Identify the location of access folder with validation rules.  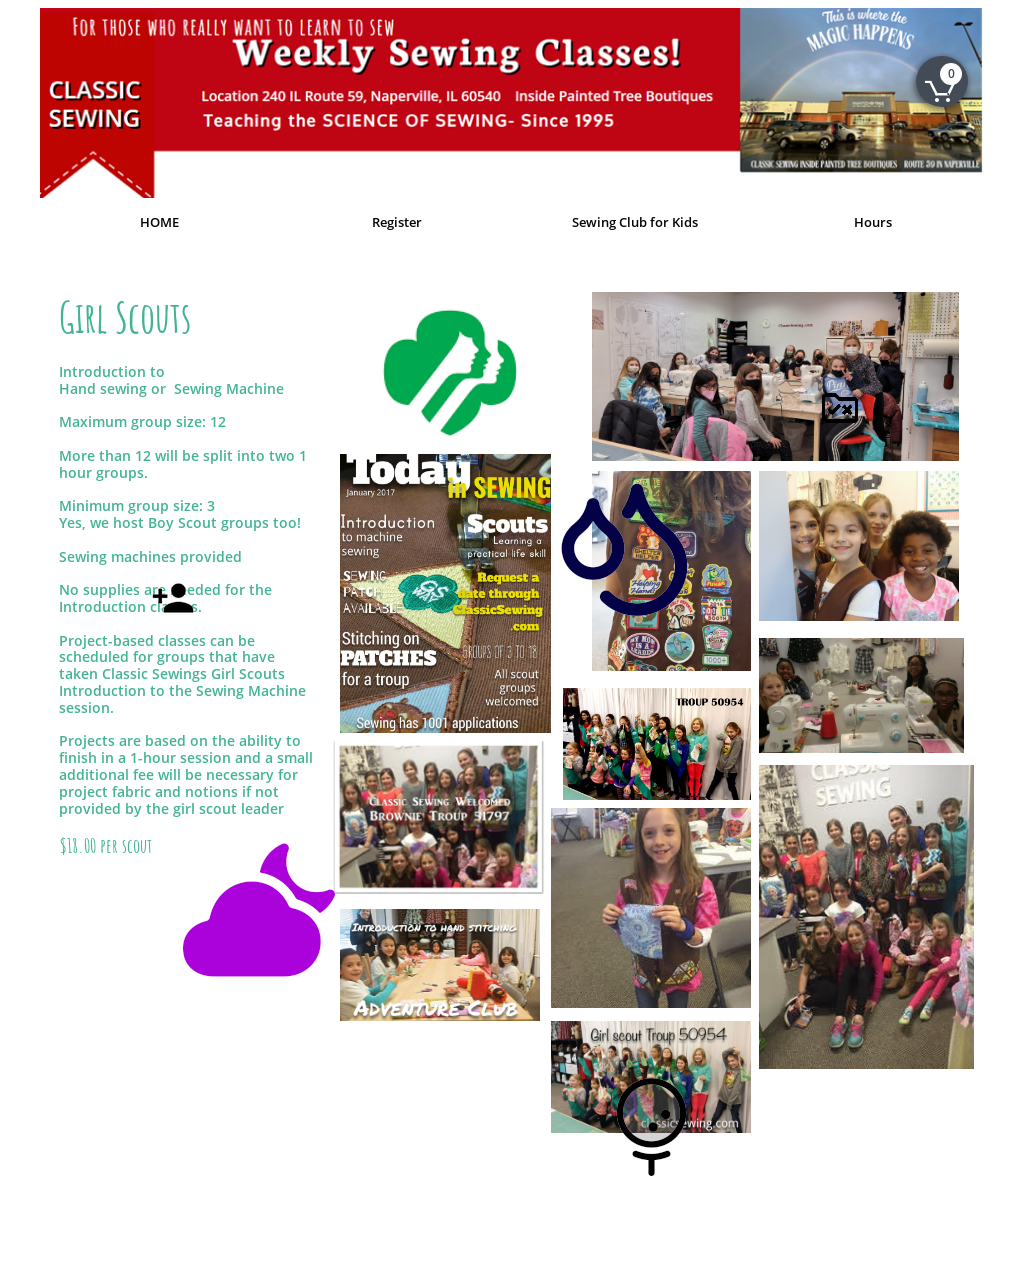
(840, 408).